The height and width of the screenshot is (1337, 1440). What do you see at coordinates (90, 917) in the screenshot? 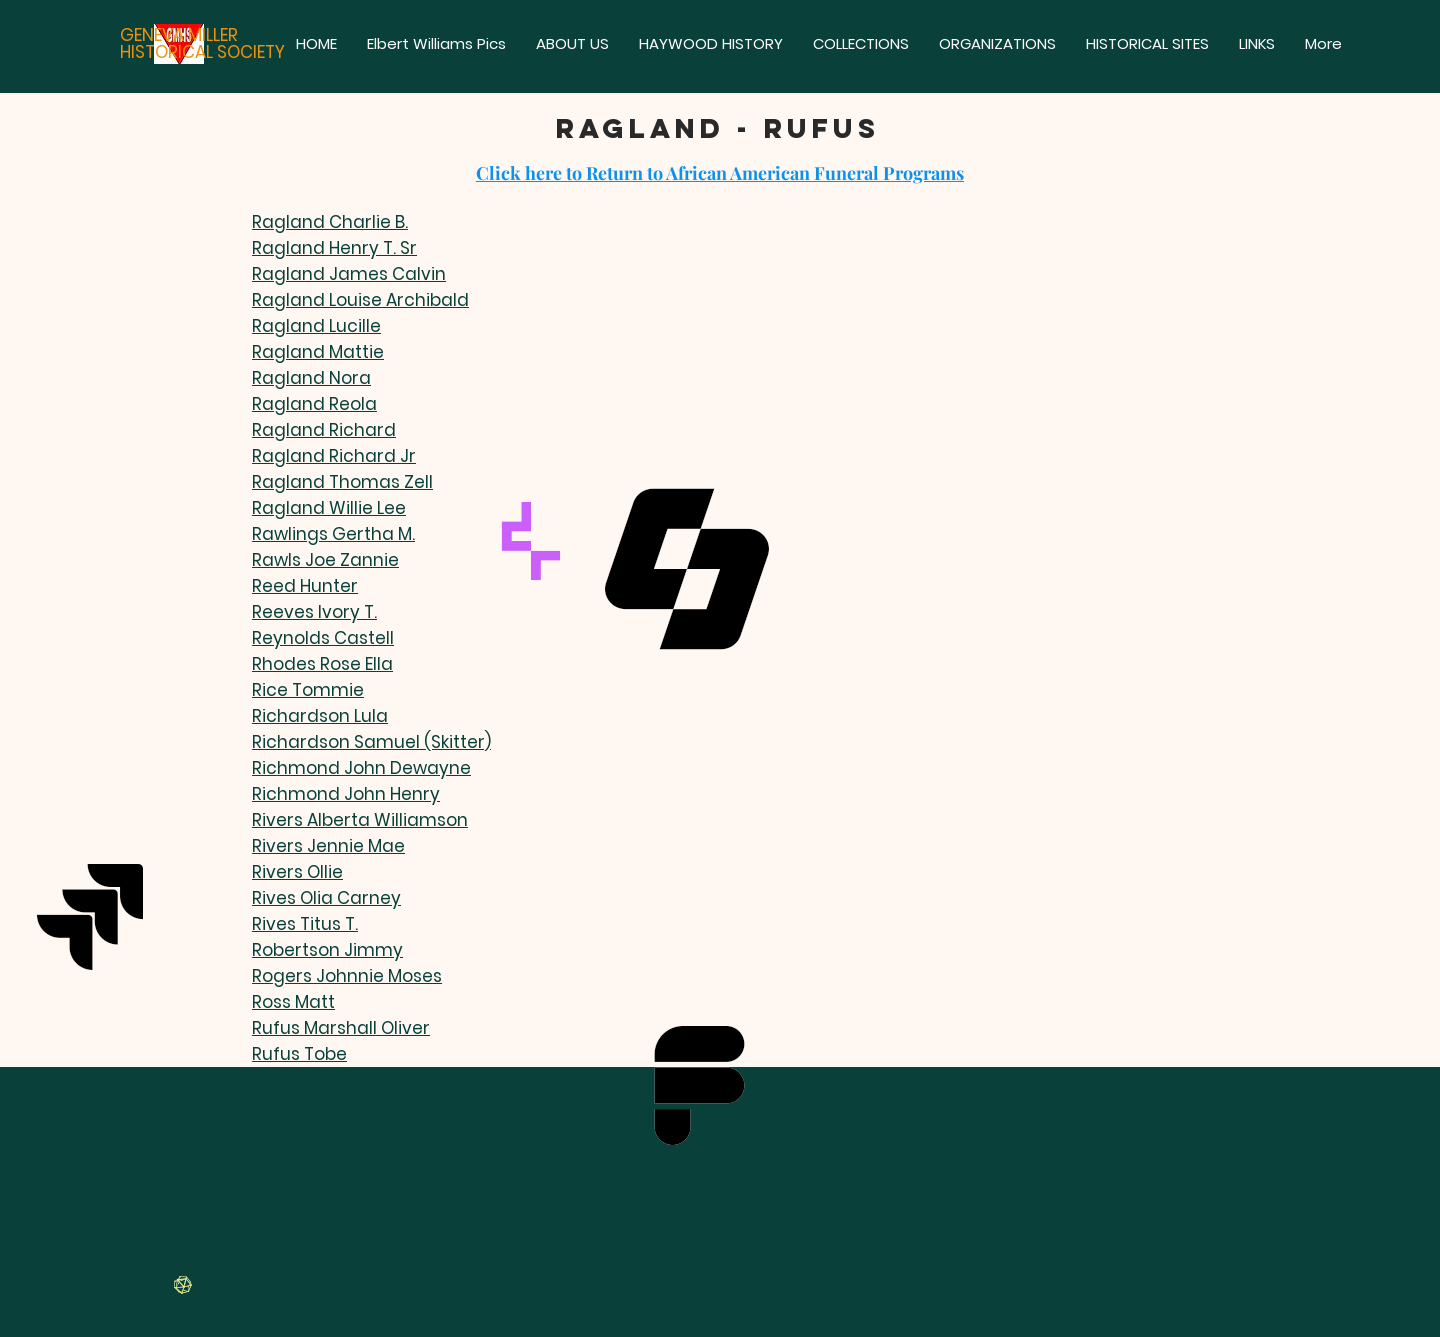
I see `open Jira project management` at bounding box center [90, 917].